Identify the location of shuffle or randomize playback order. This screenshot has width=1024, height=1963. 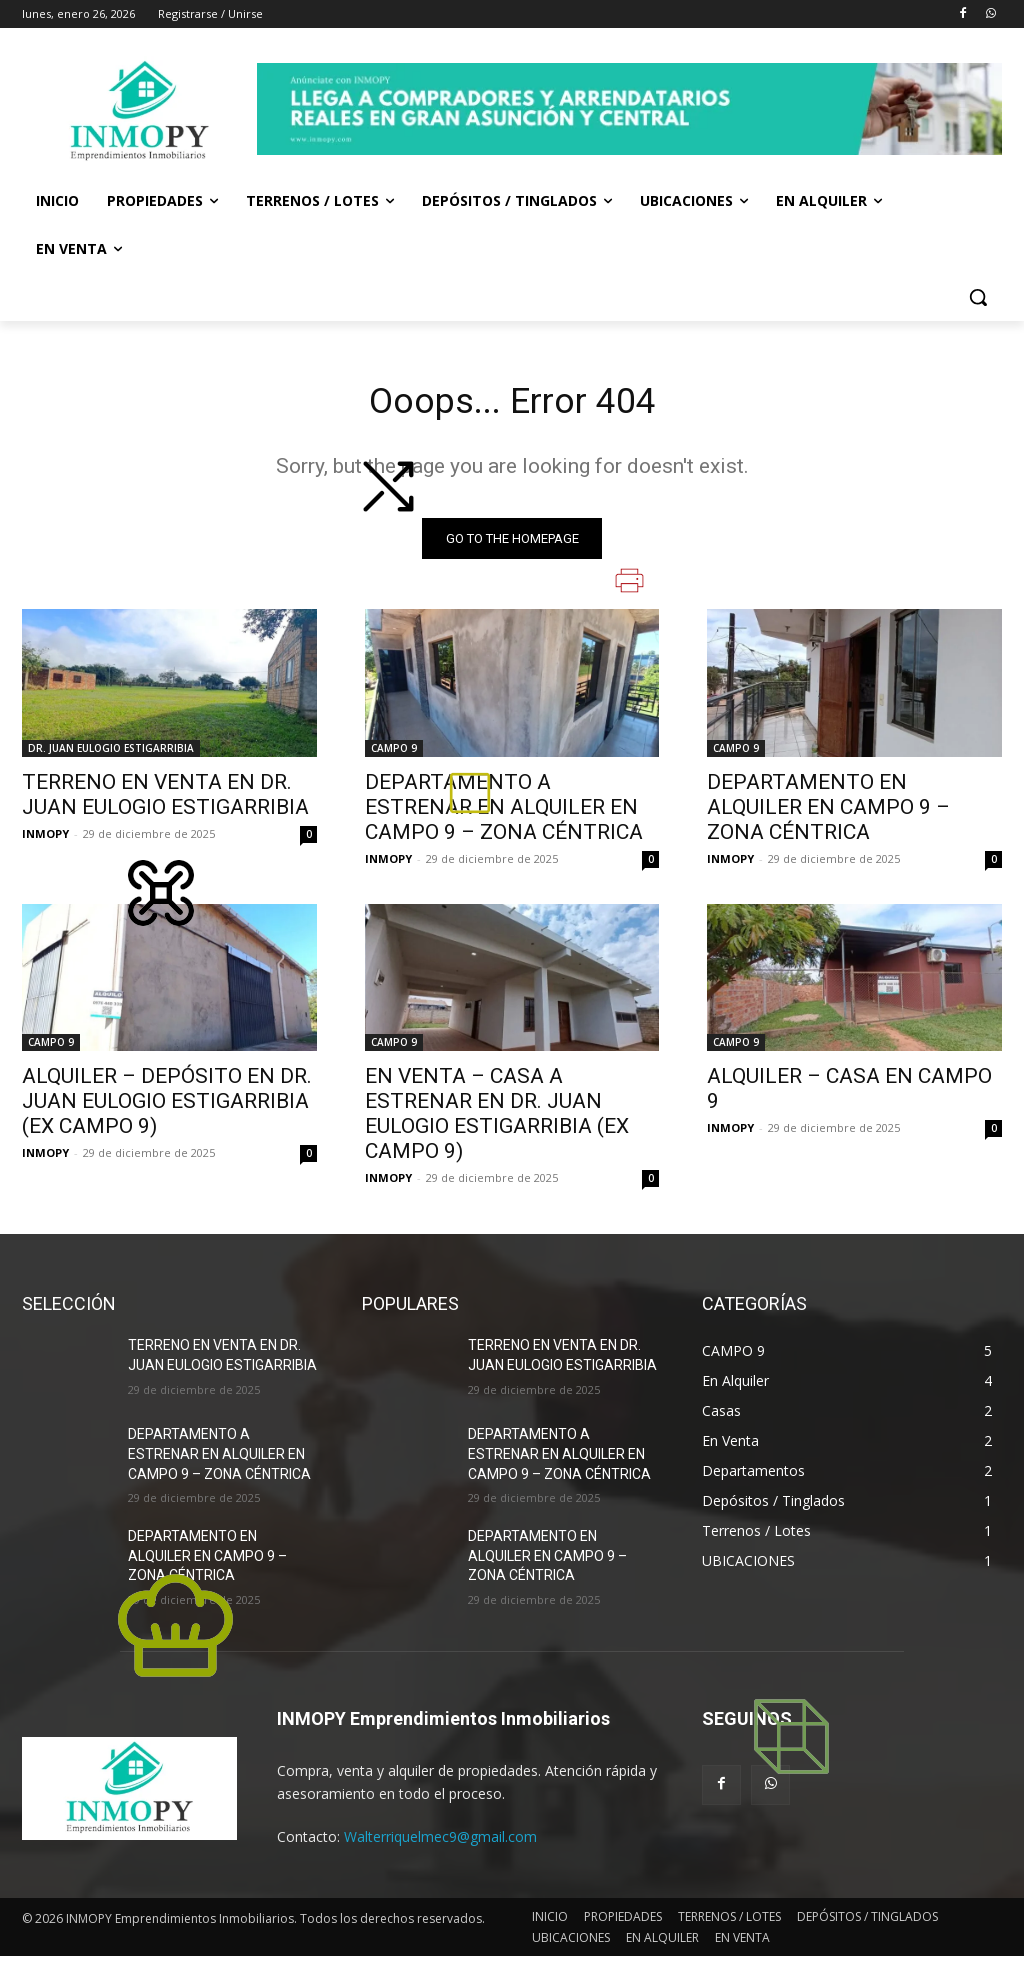
(388, 486).